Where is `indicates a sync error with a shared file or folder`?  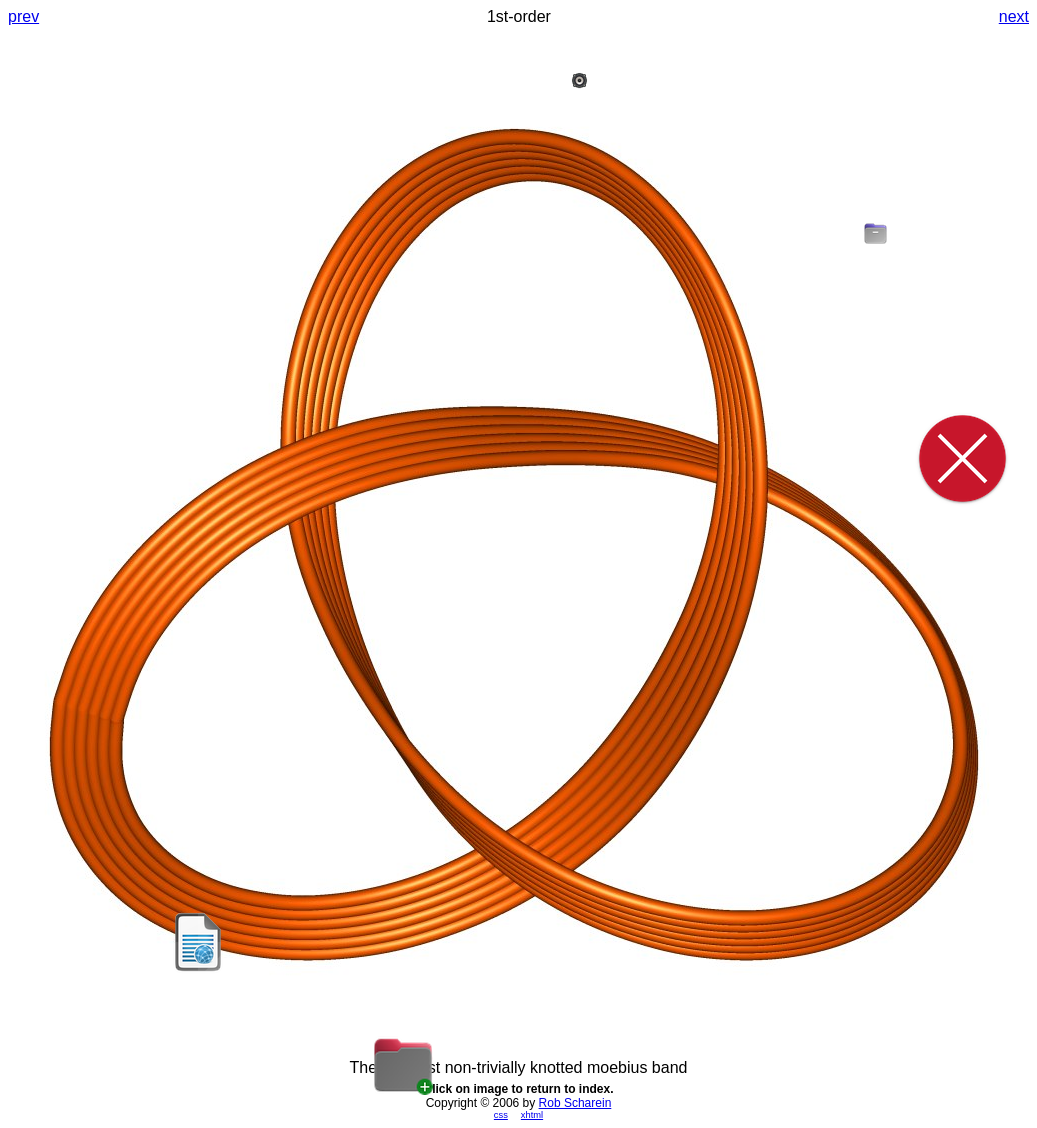 indicates a sync error with a shared file or folder is located at coordinates (962, 458).